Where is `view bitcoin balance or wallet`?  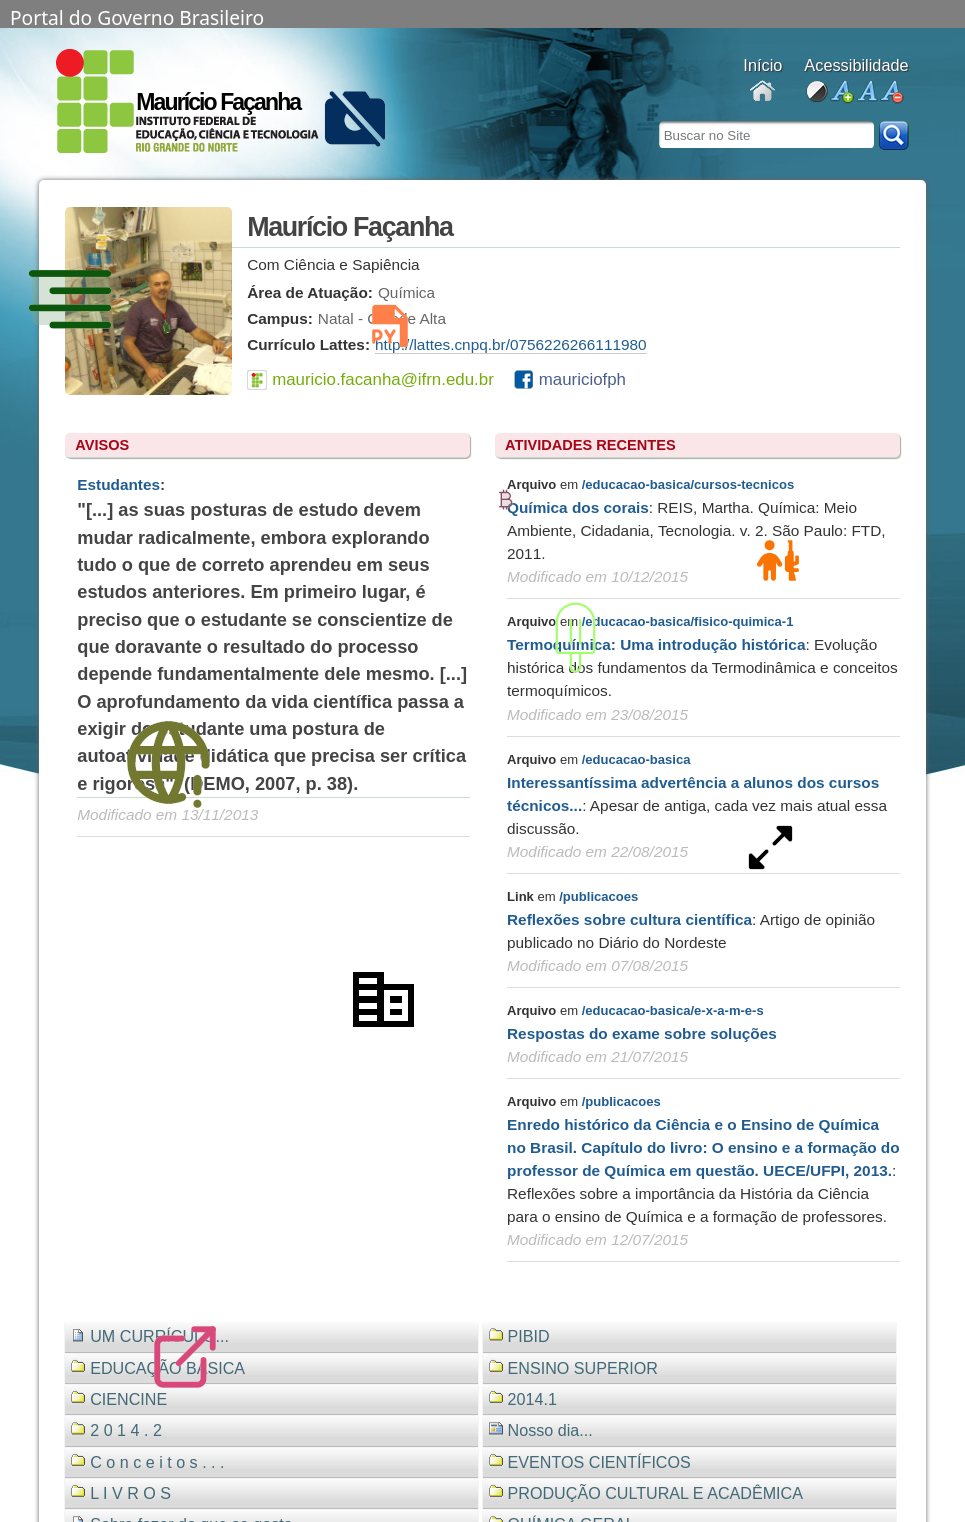
view bitcoin balance or wallet is located at coordinates (505, 500).